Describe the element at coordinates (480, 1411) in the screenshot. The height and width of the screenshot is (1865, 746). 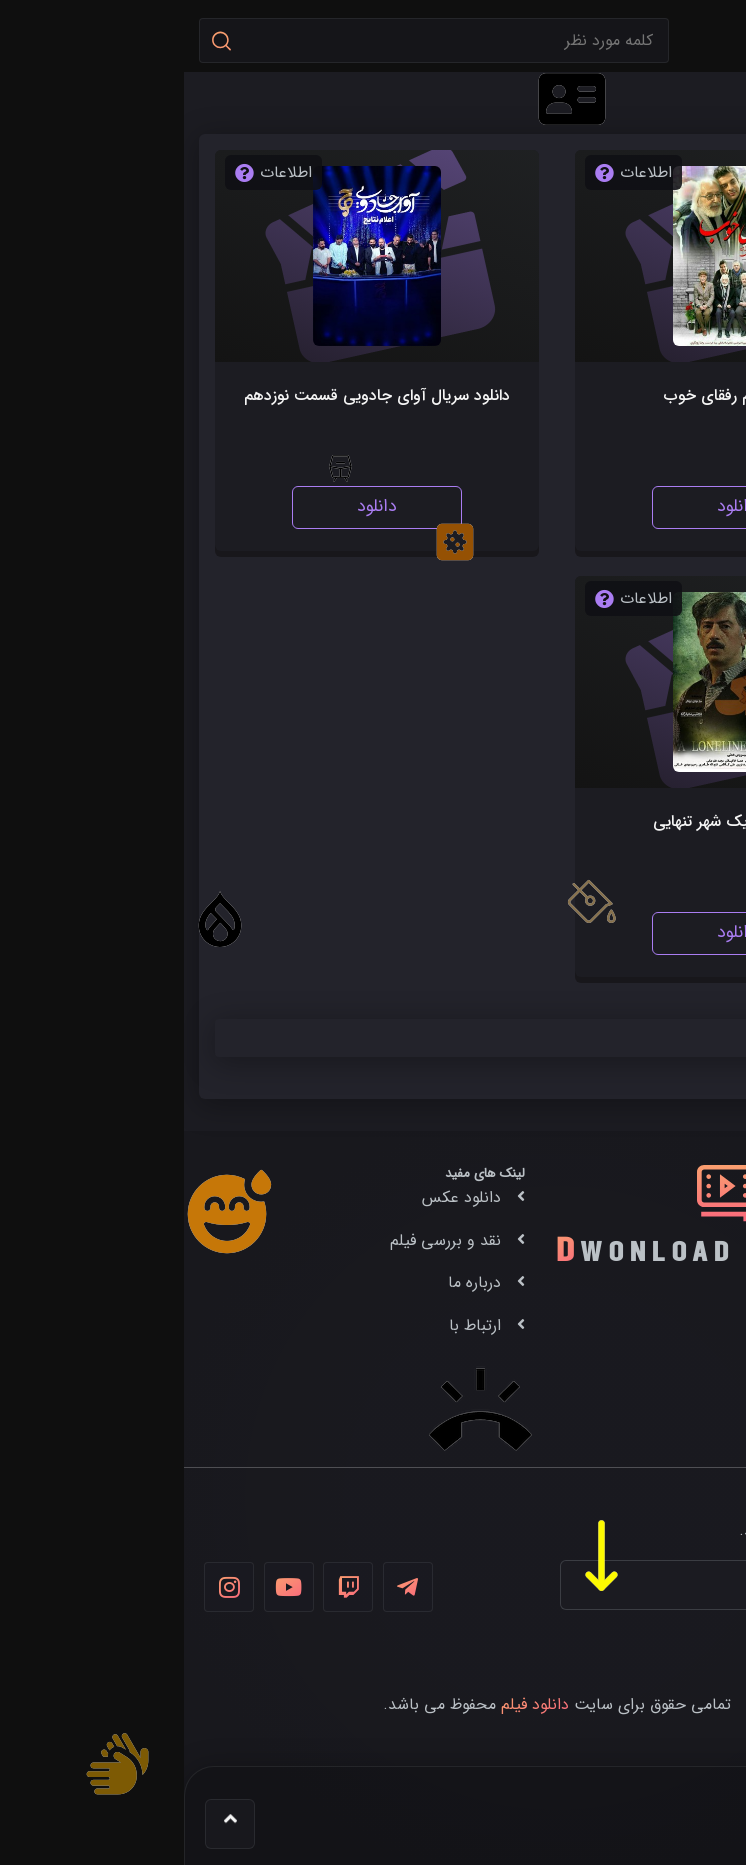
I see `incoming call ringing` at that location.